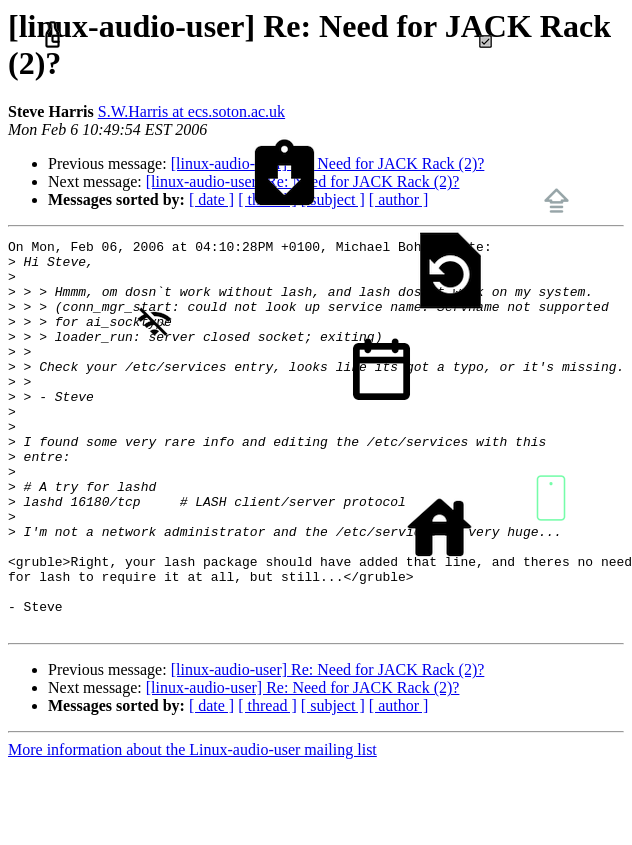 Image resolution: width=632 pixels, height=845 pixels. I want to click on restore a previous version of a document, so click(450, 270).